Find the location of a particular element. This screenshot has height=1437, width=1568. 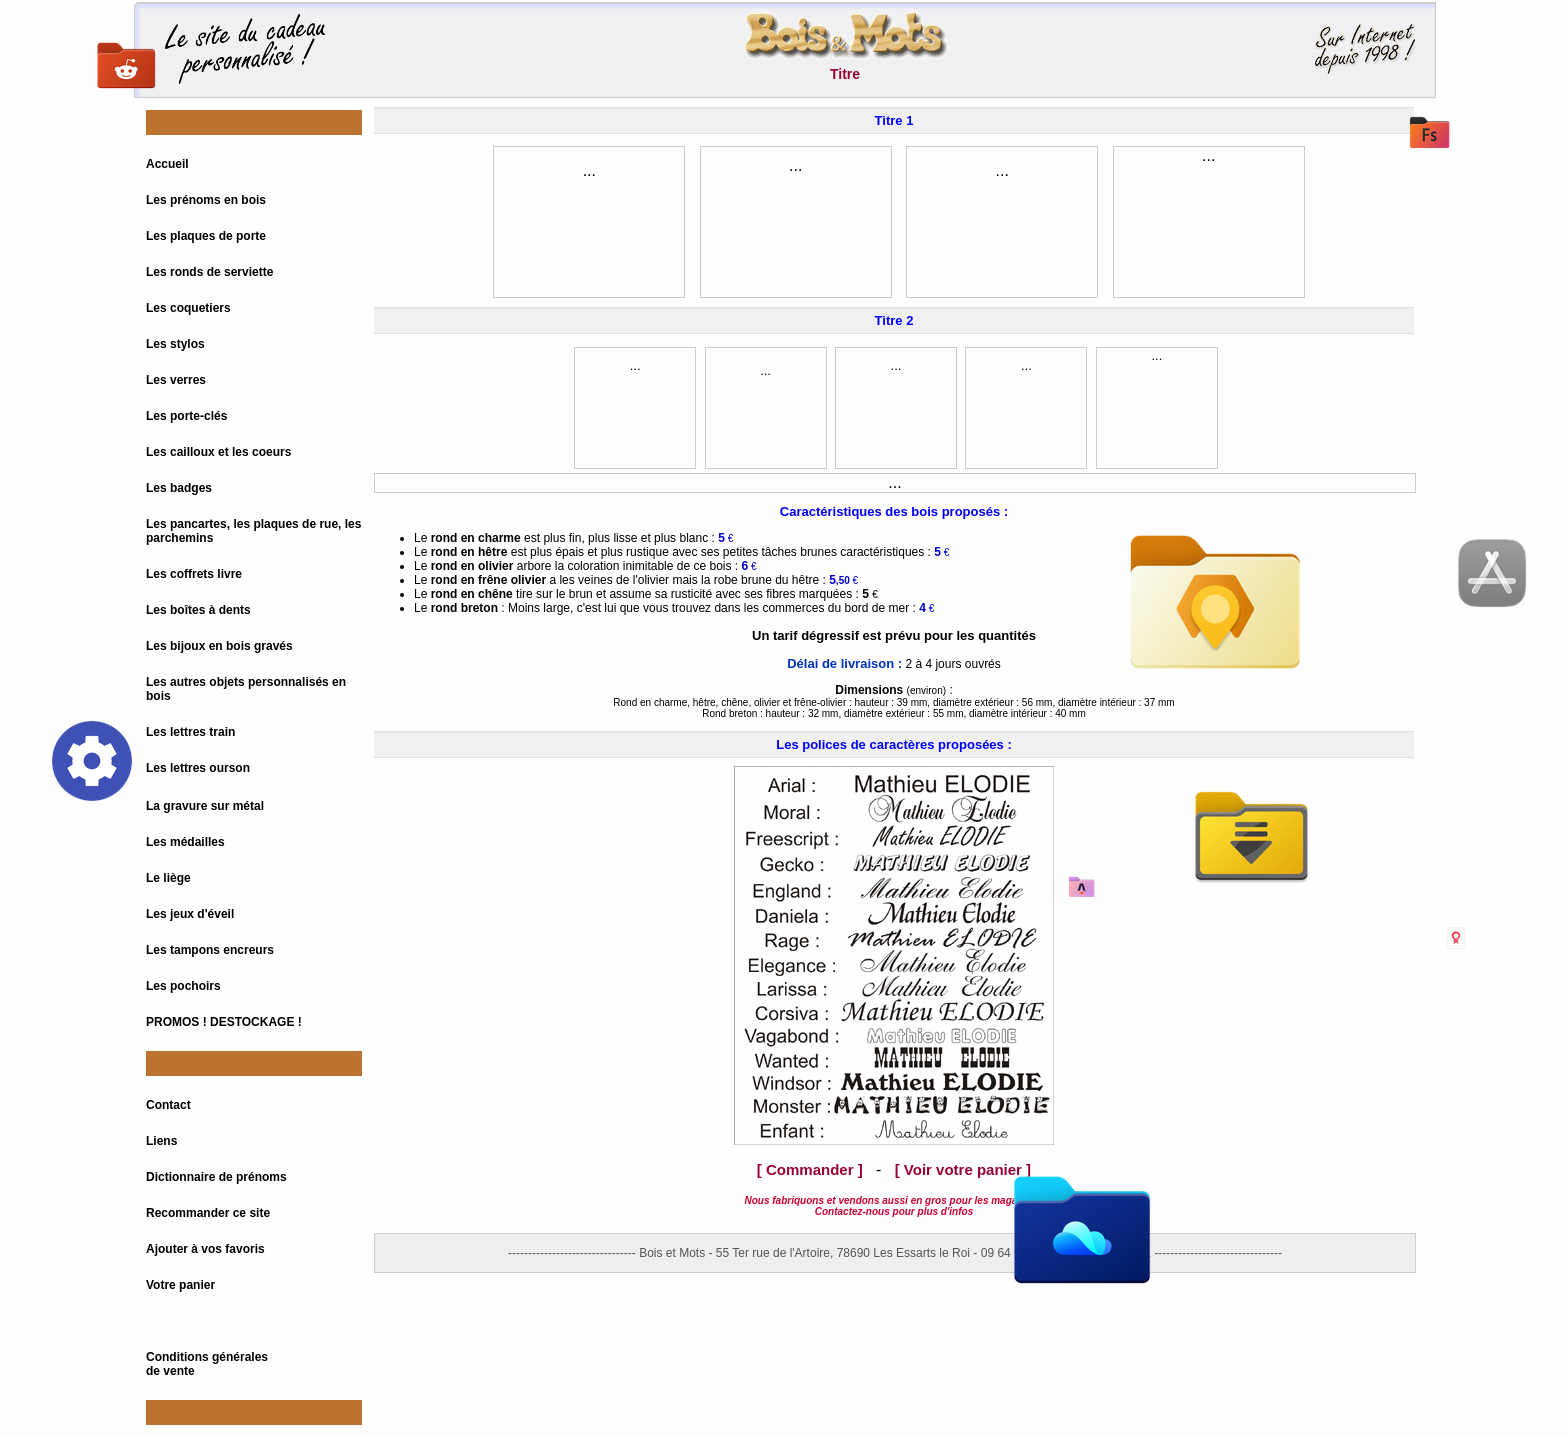

open adobe fuse project folder is located at coordinates (1429, 133).